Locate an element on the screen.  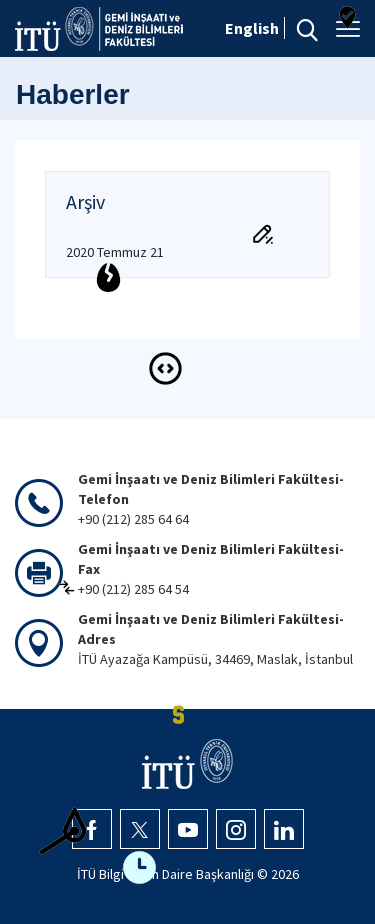
indicates small size option is located at coordinates (178, 714).